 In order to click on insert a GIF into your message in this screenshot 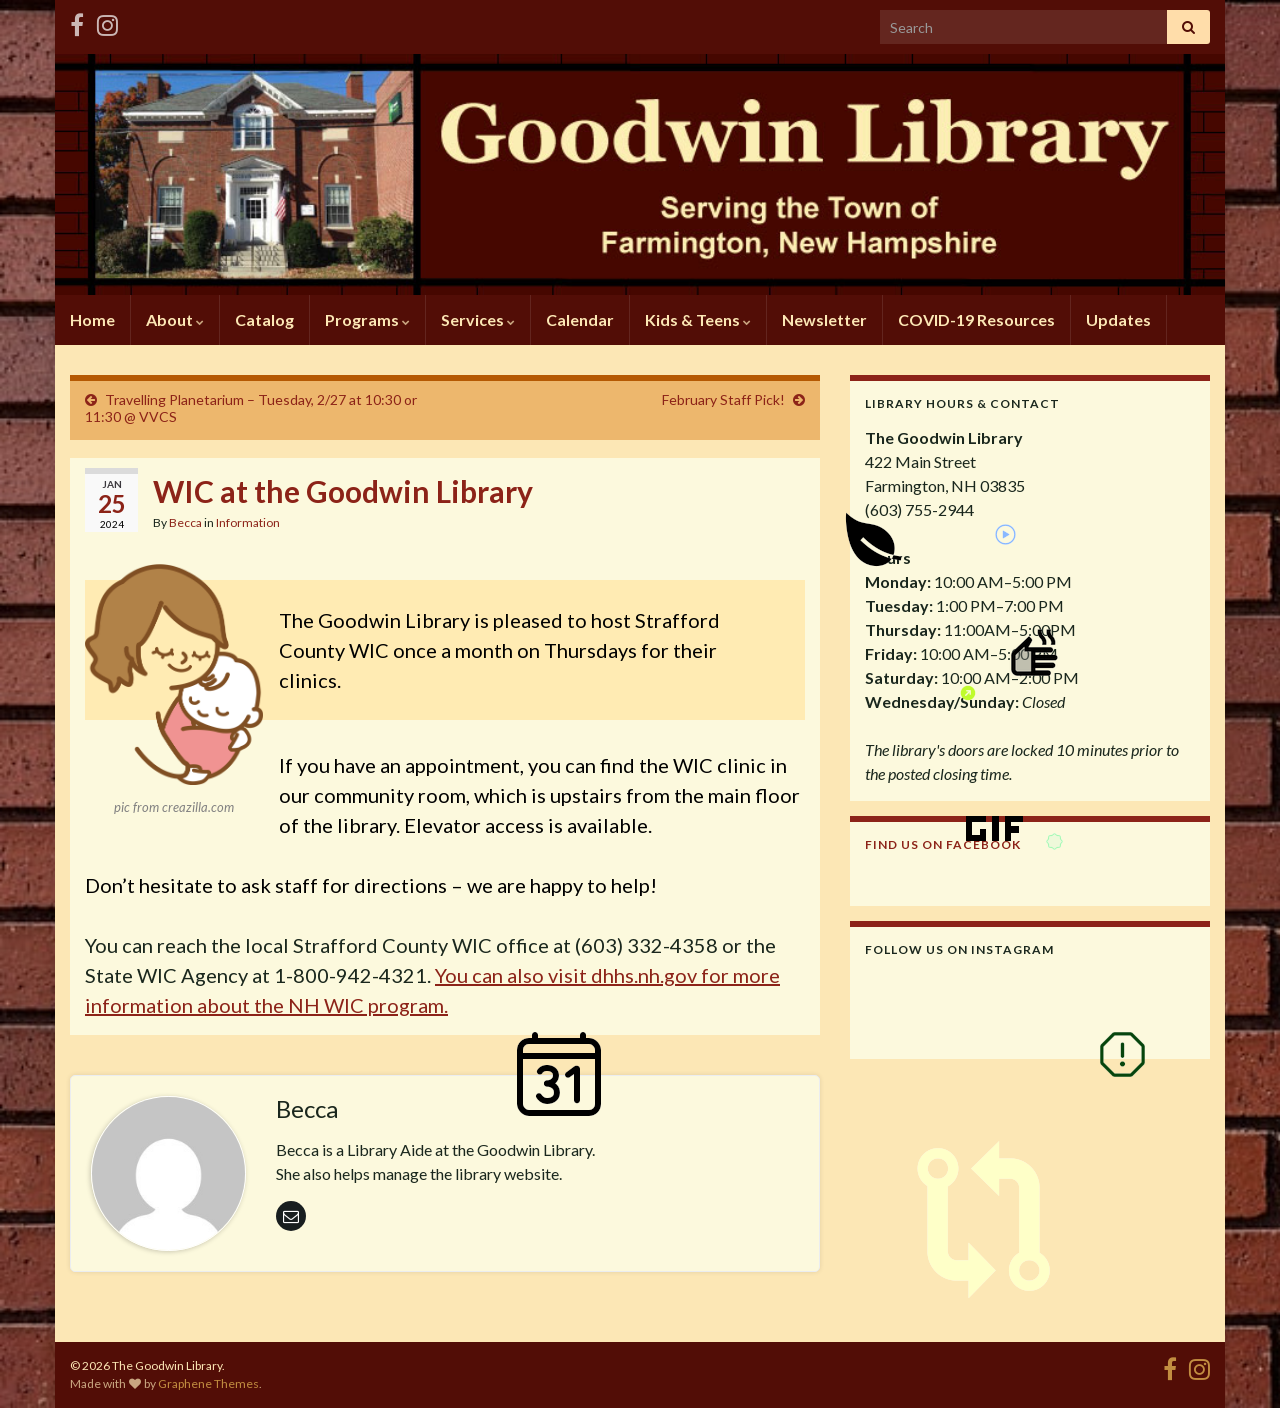, I will do `click(994, 828)`.